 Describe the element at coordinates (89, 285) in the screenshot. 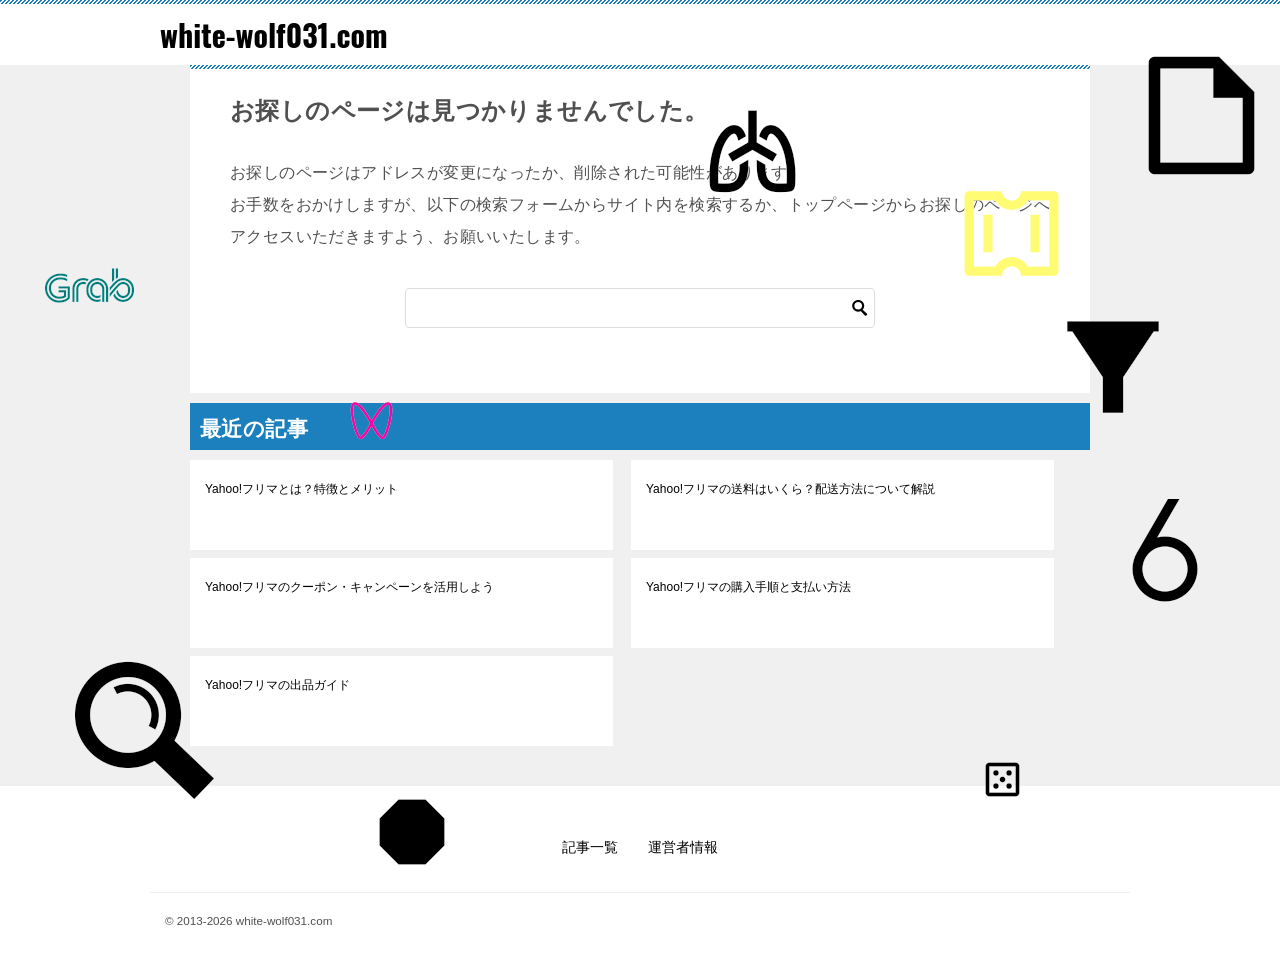

I see `open the Grab app` at that location.